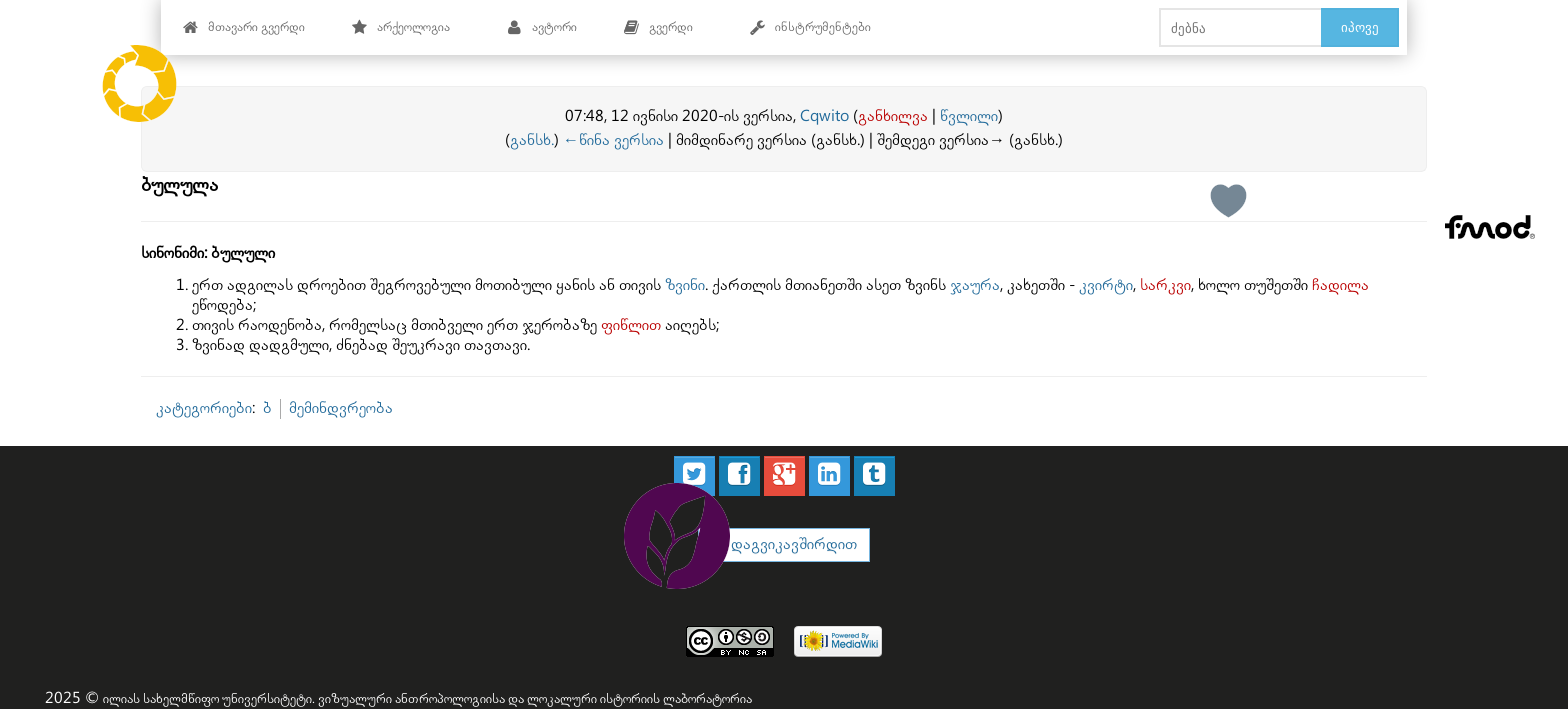 This screenshot has height=720, width=1568. What do you see at coordinates (139, 83) in the screenshot?
I see `EventStore database logo` at bounding box center [139, 83].